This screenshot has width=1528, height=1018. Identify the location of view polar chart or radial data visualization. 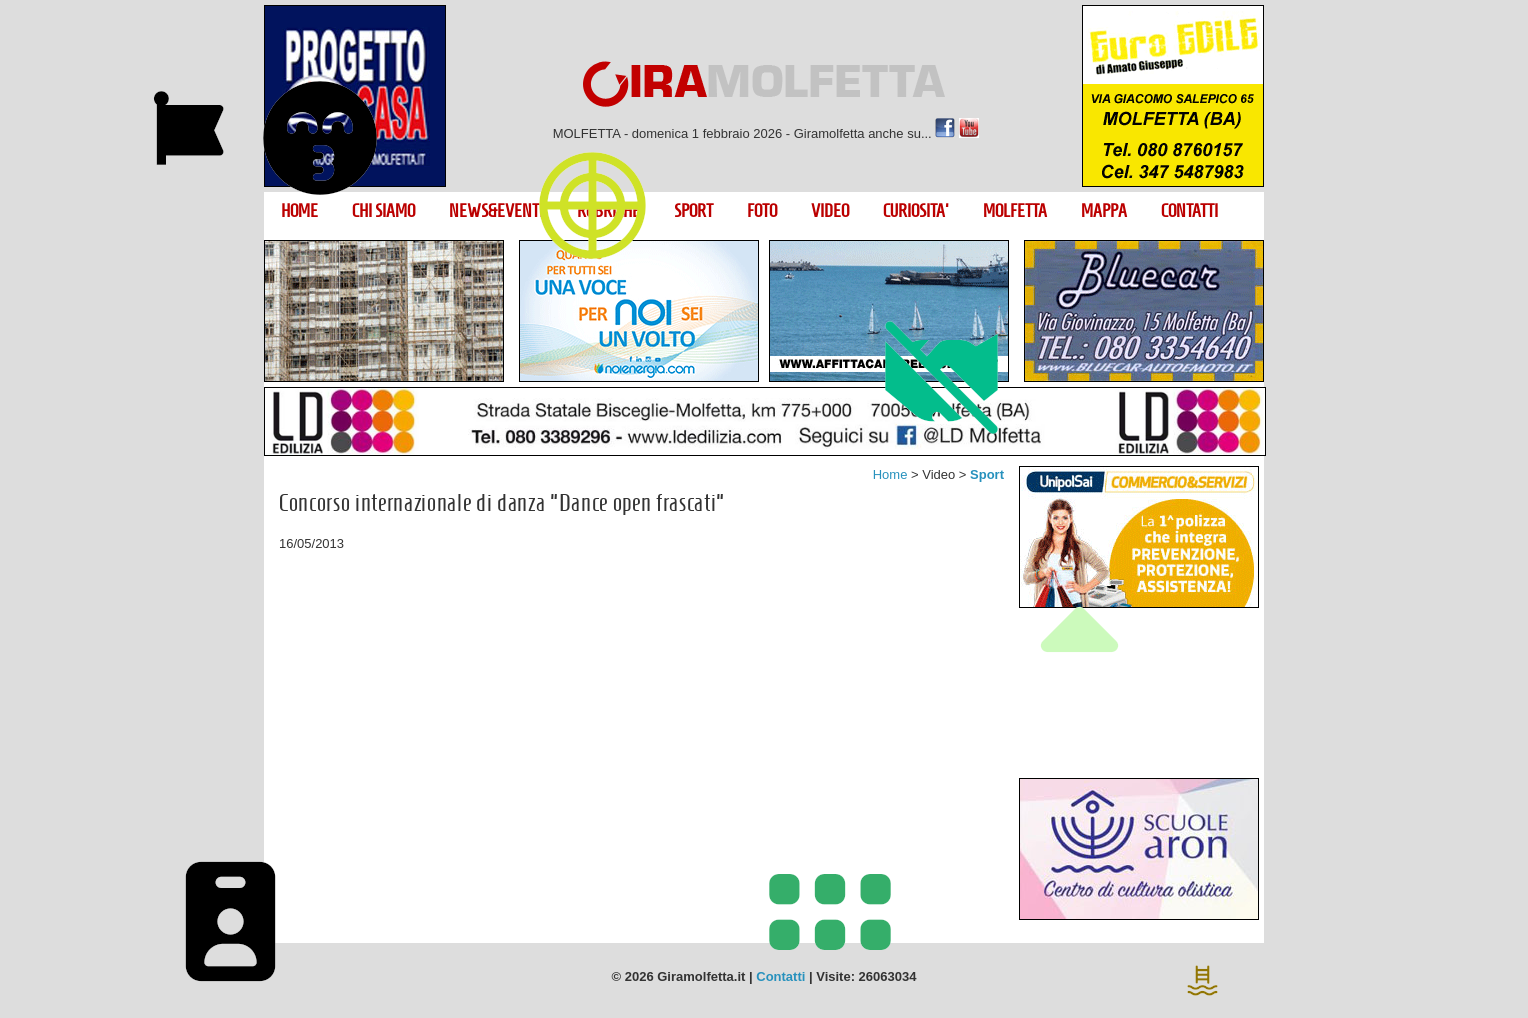
(592, 205).